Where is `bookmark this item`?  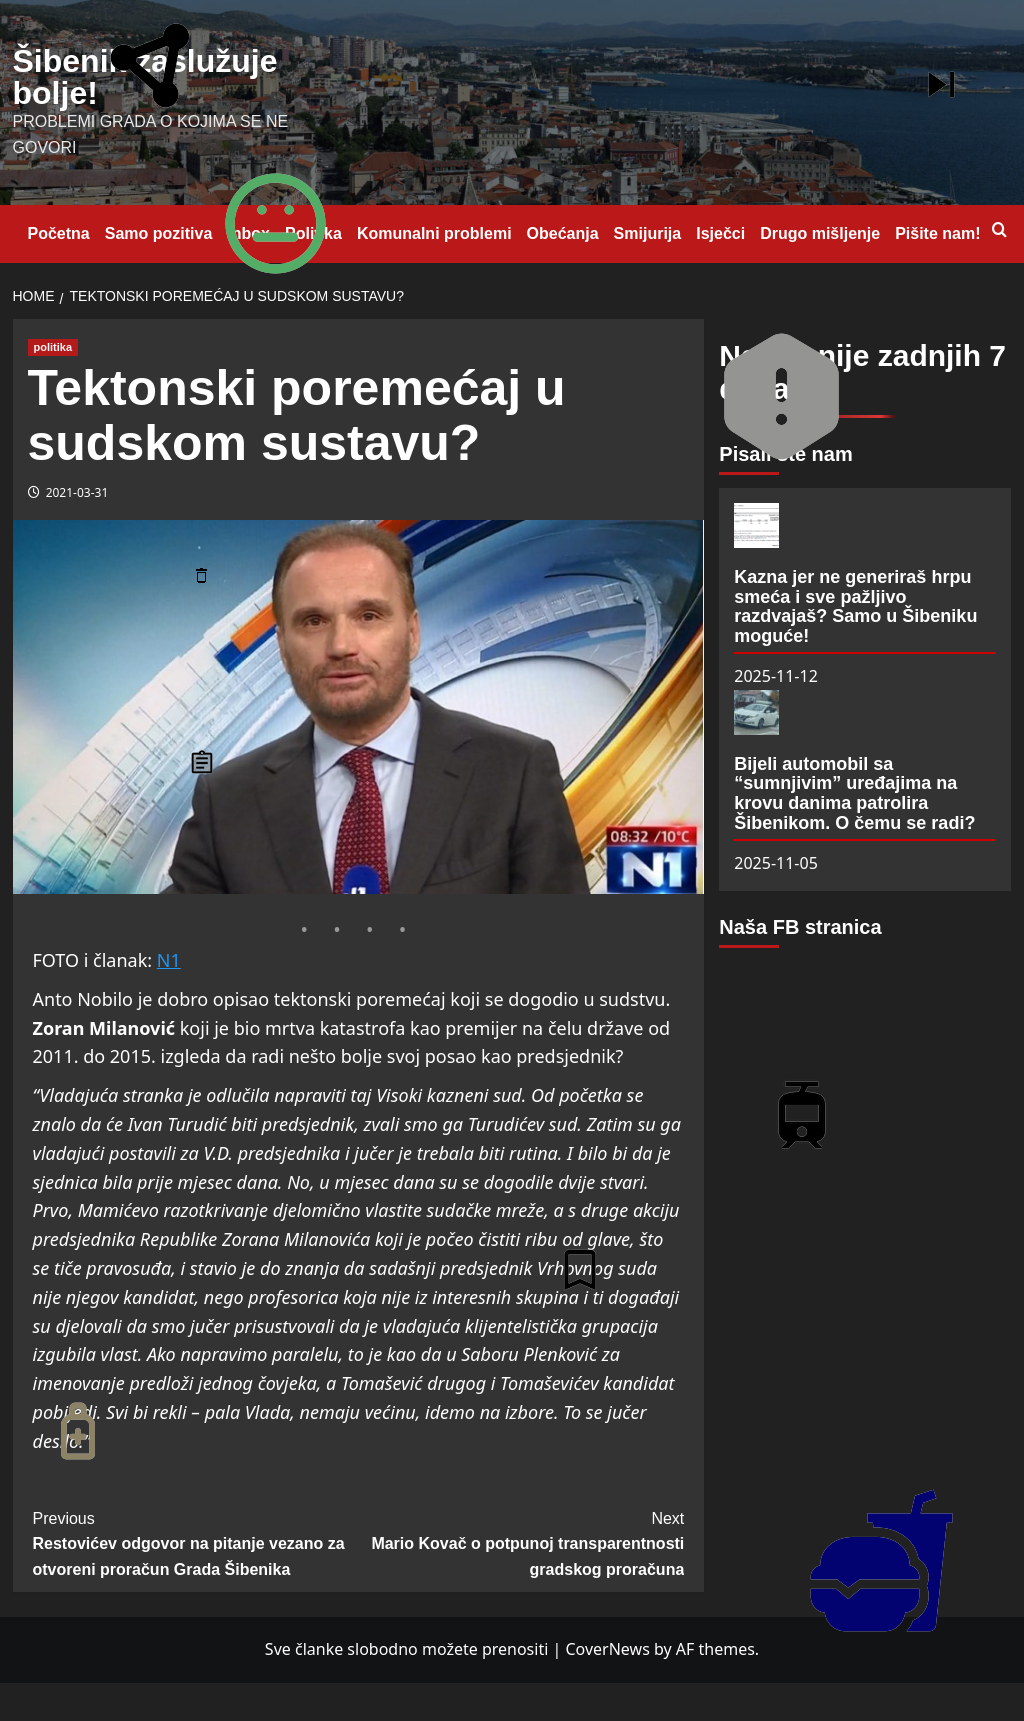
bookmark this item is located at coordinates (580, 1270).